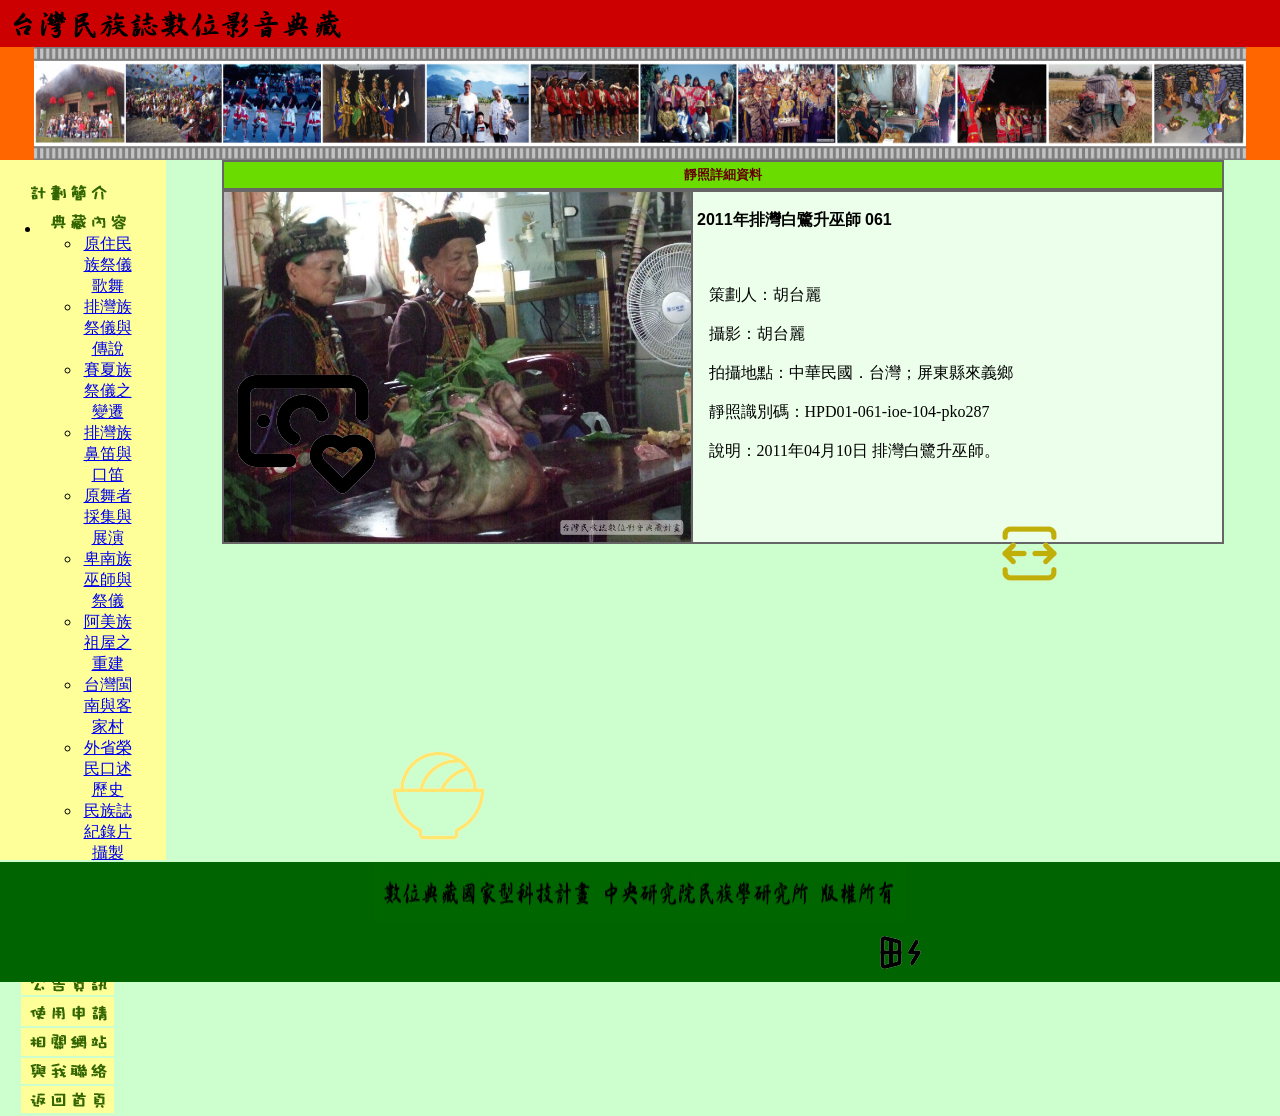 The image size is (1280, 1116). I want to click on view food or meal options, so click(438, 797).